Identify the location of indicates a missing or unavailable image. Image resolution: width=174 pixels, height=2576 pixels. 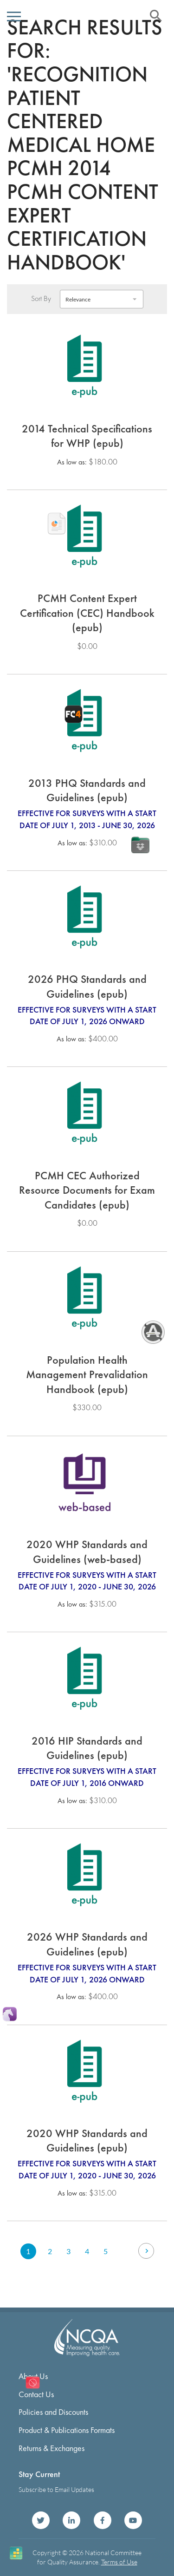
(32, 2382).